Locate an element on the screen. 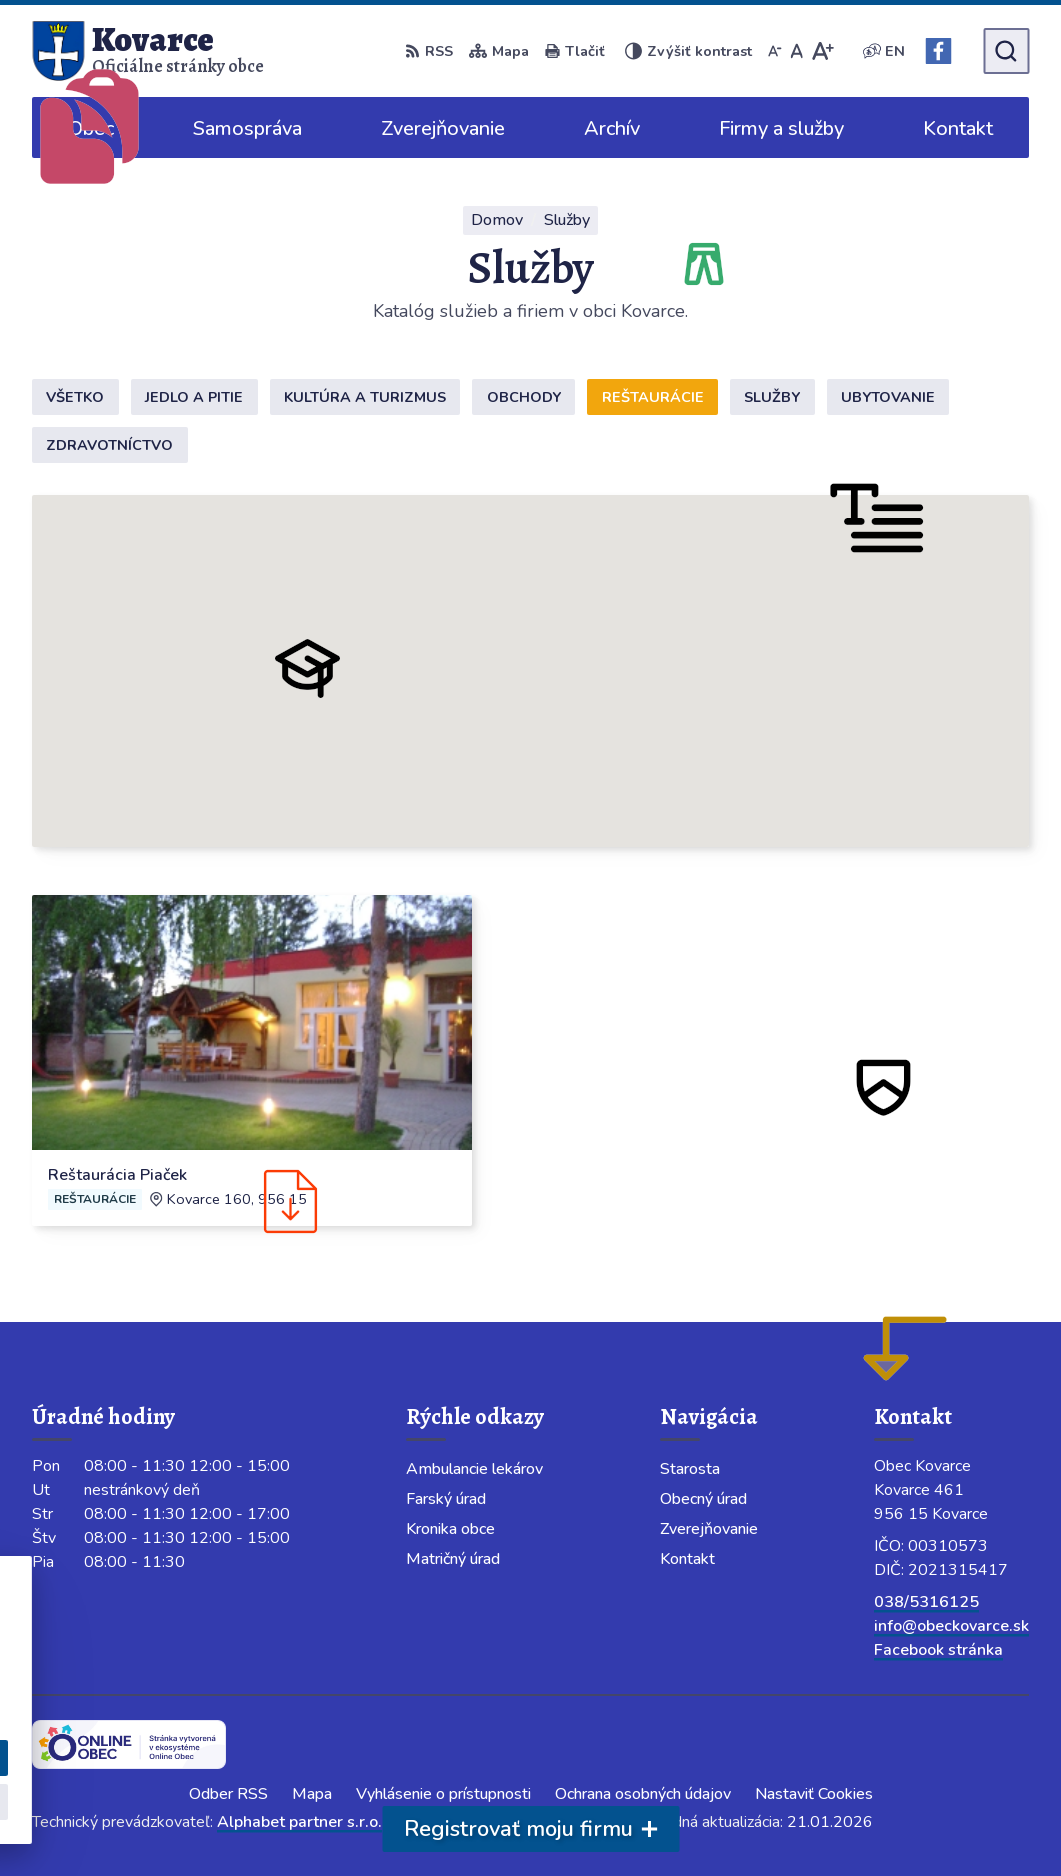 The width and height of the screenshot is (1061, 1876). copy content to clipboard is located at coordinates (89, 126).